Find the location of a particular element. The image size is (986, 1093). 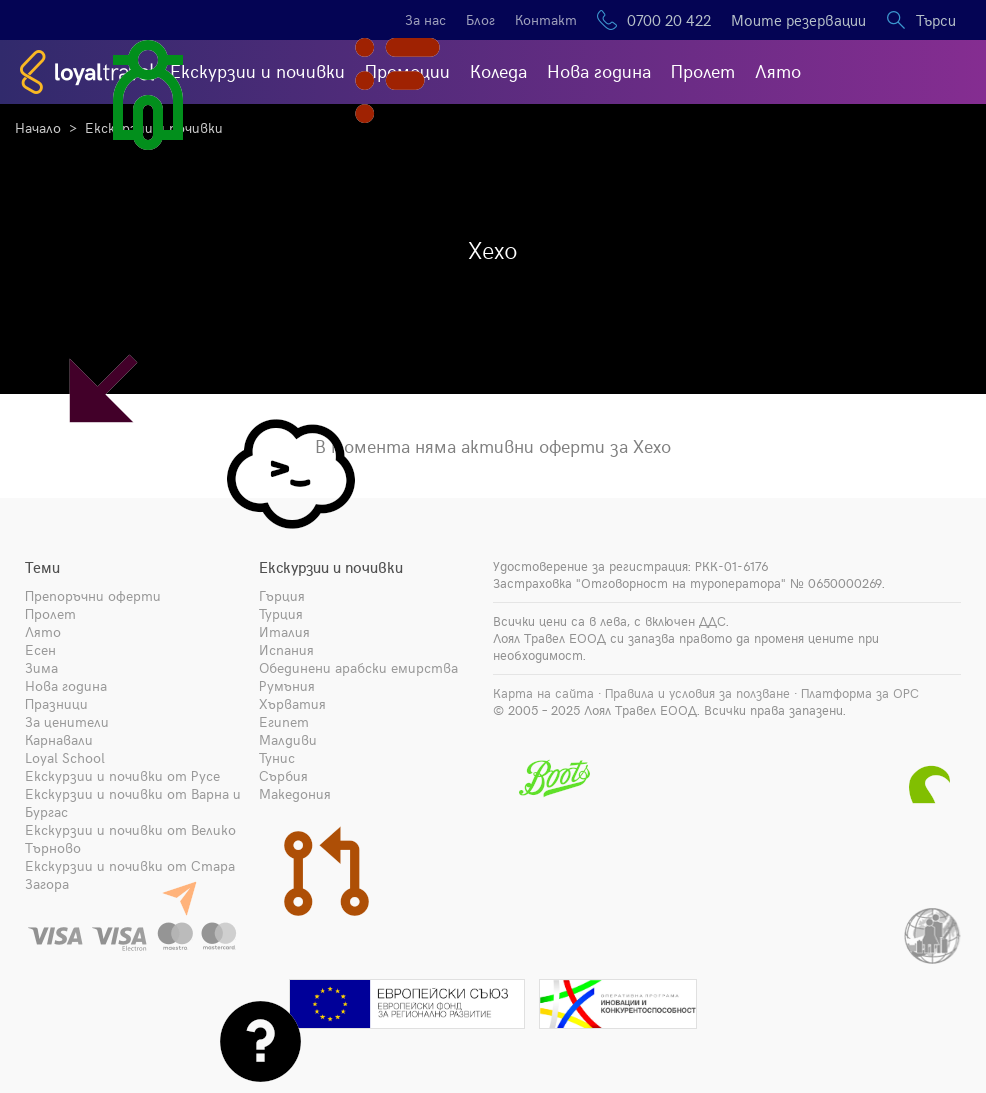

send plane logo is located at coordinates (180, 898).